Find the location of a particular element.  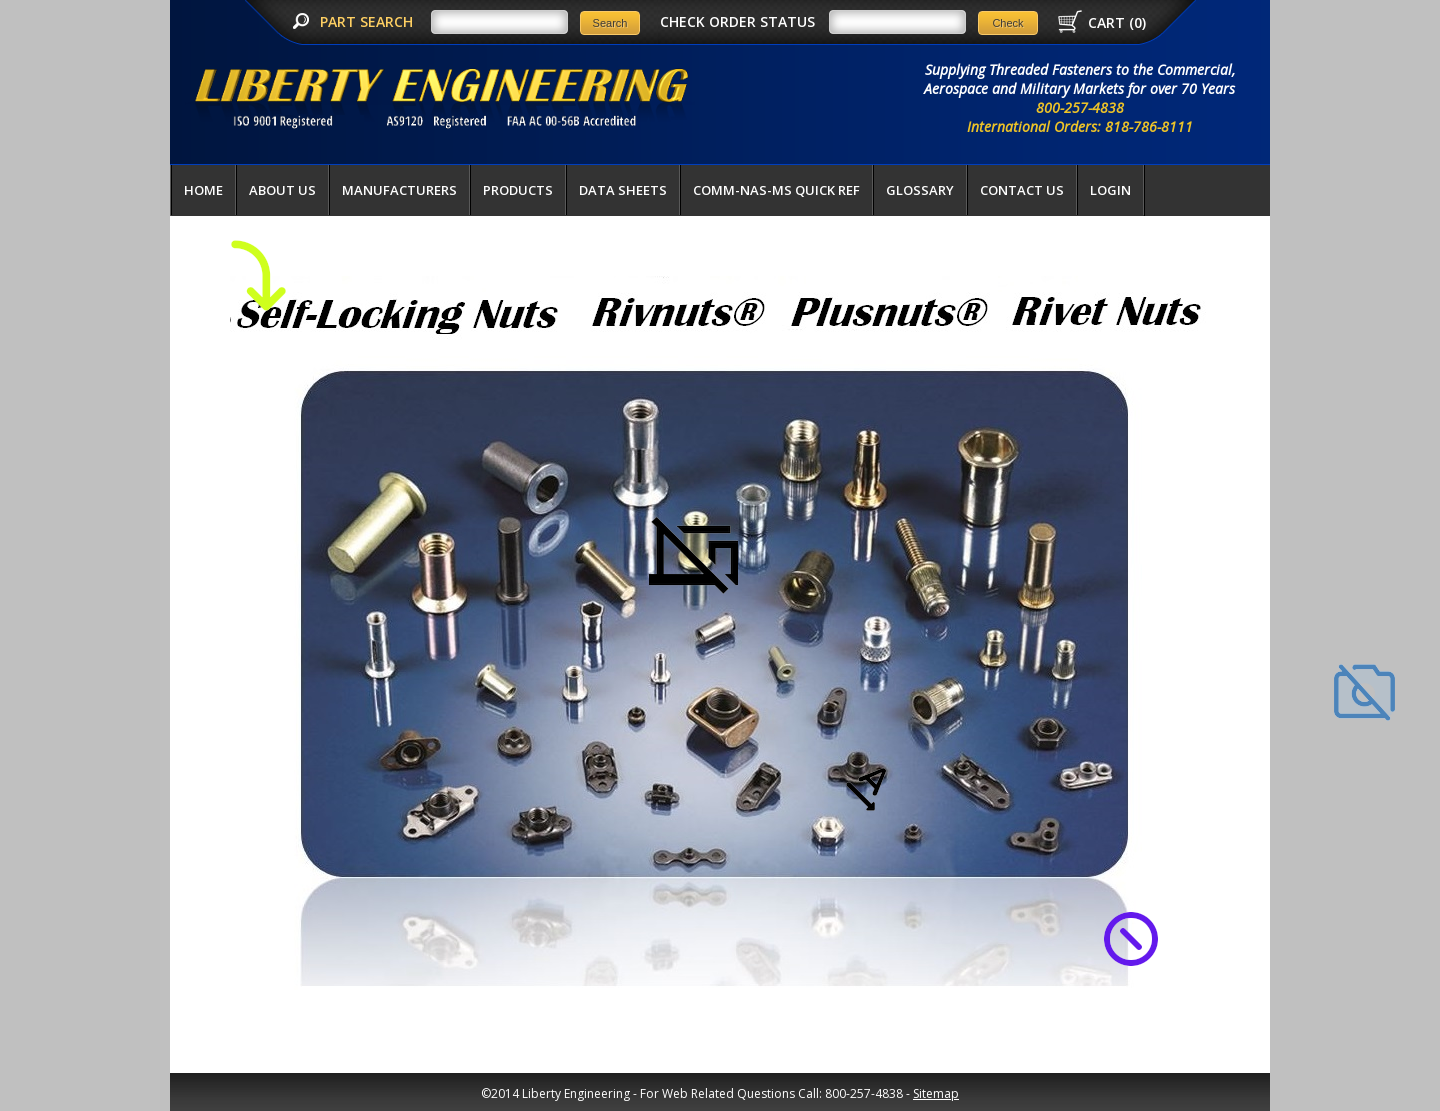

rotate text at a downward angle is located at coordinates (867, 788).